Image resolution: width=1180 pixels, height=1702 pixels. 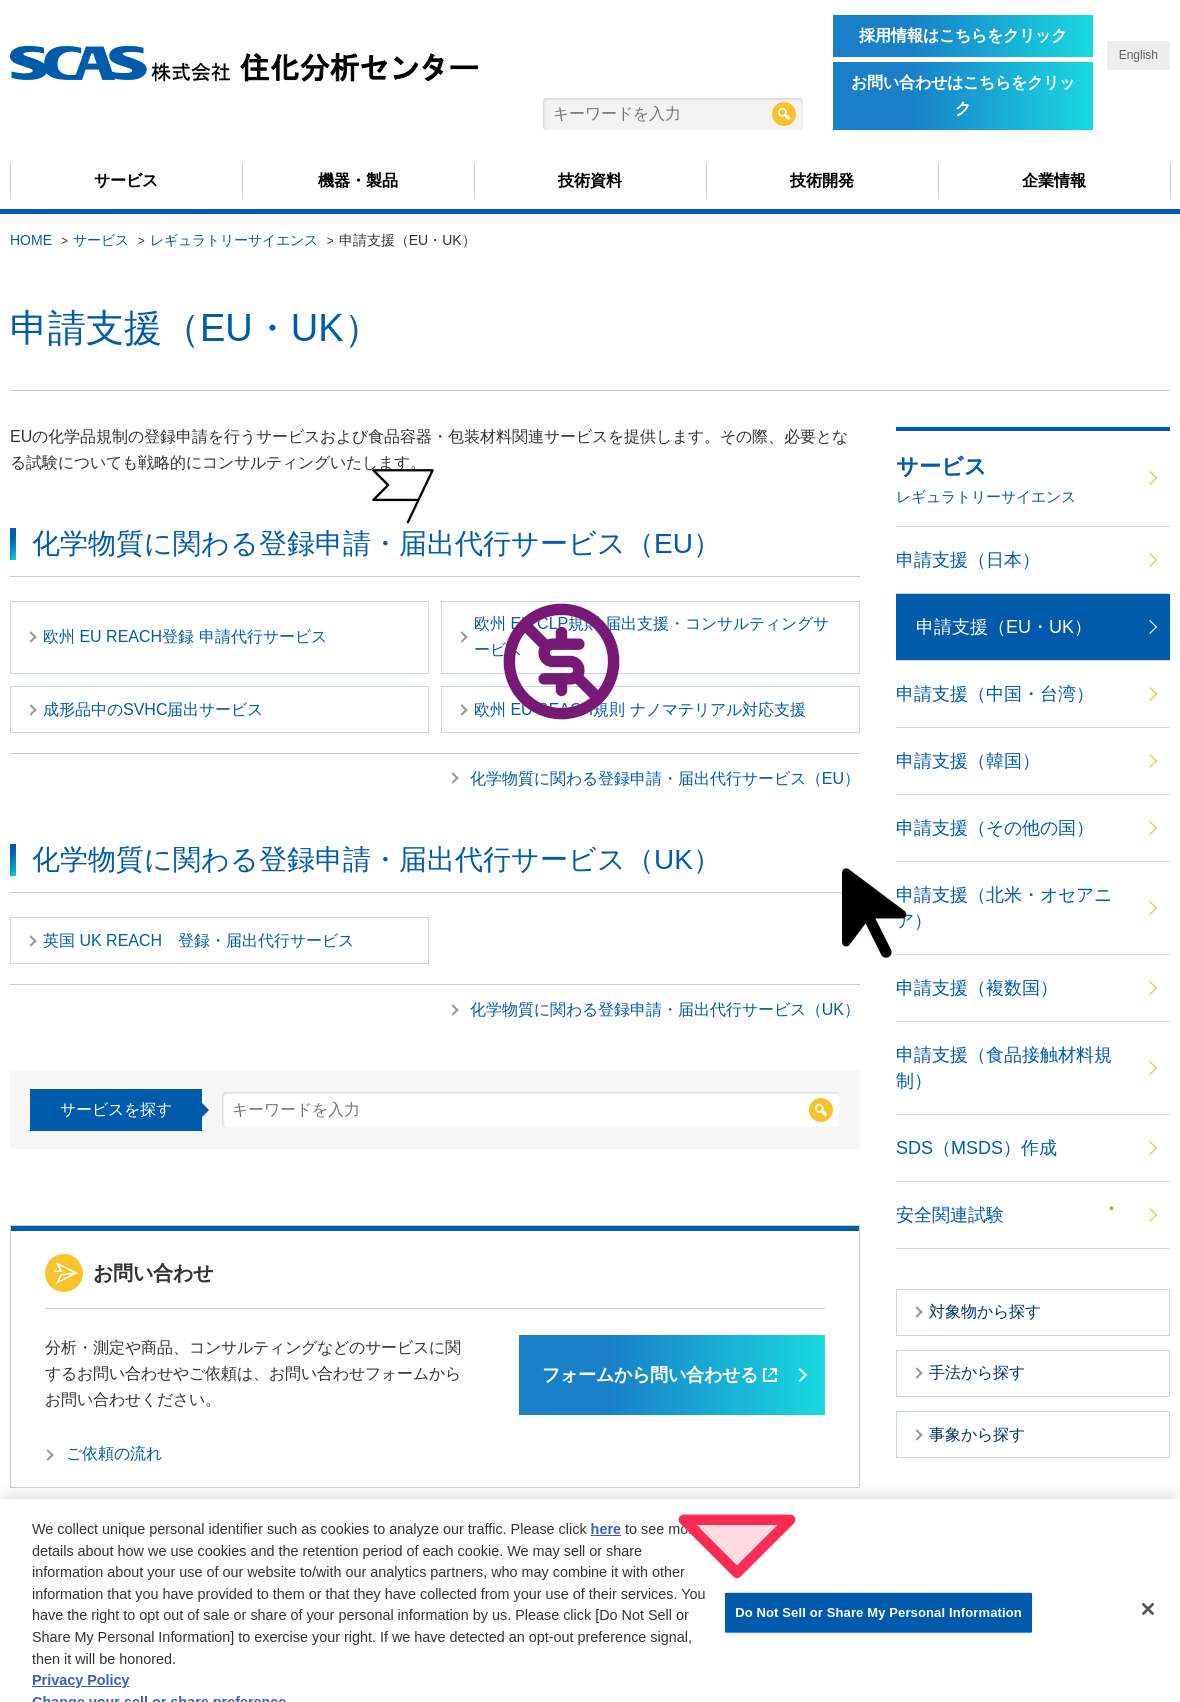 I want to click on cursor or pointer indicator, so click(x=870, y=913).